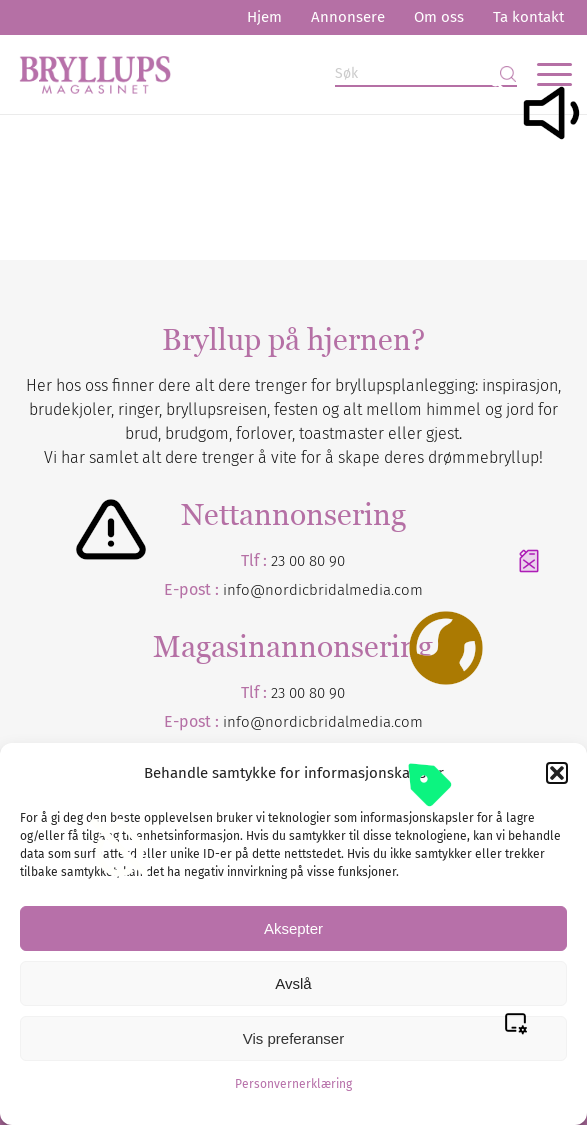 Image resolution: width=587 pixels, height=1125 pixels. I want to click on access tablet display settings, so click(515, 1022).